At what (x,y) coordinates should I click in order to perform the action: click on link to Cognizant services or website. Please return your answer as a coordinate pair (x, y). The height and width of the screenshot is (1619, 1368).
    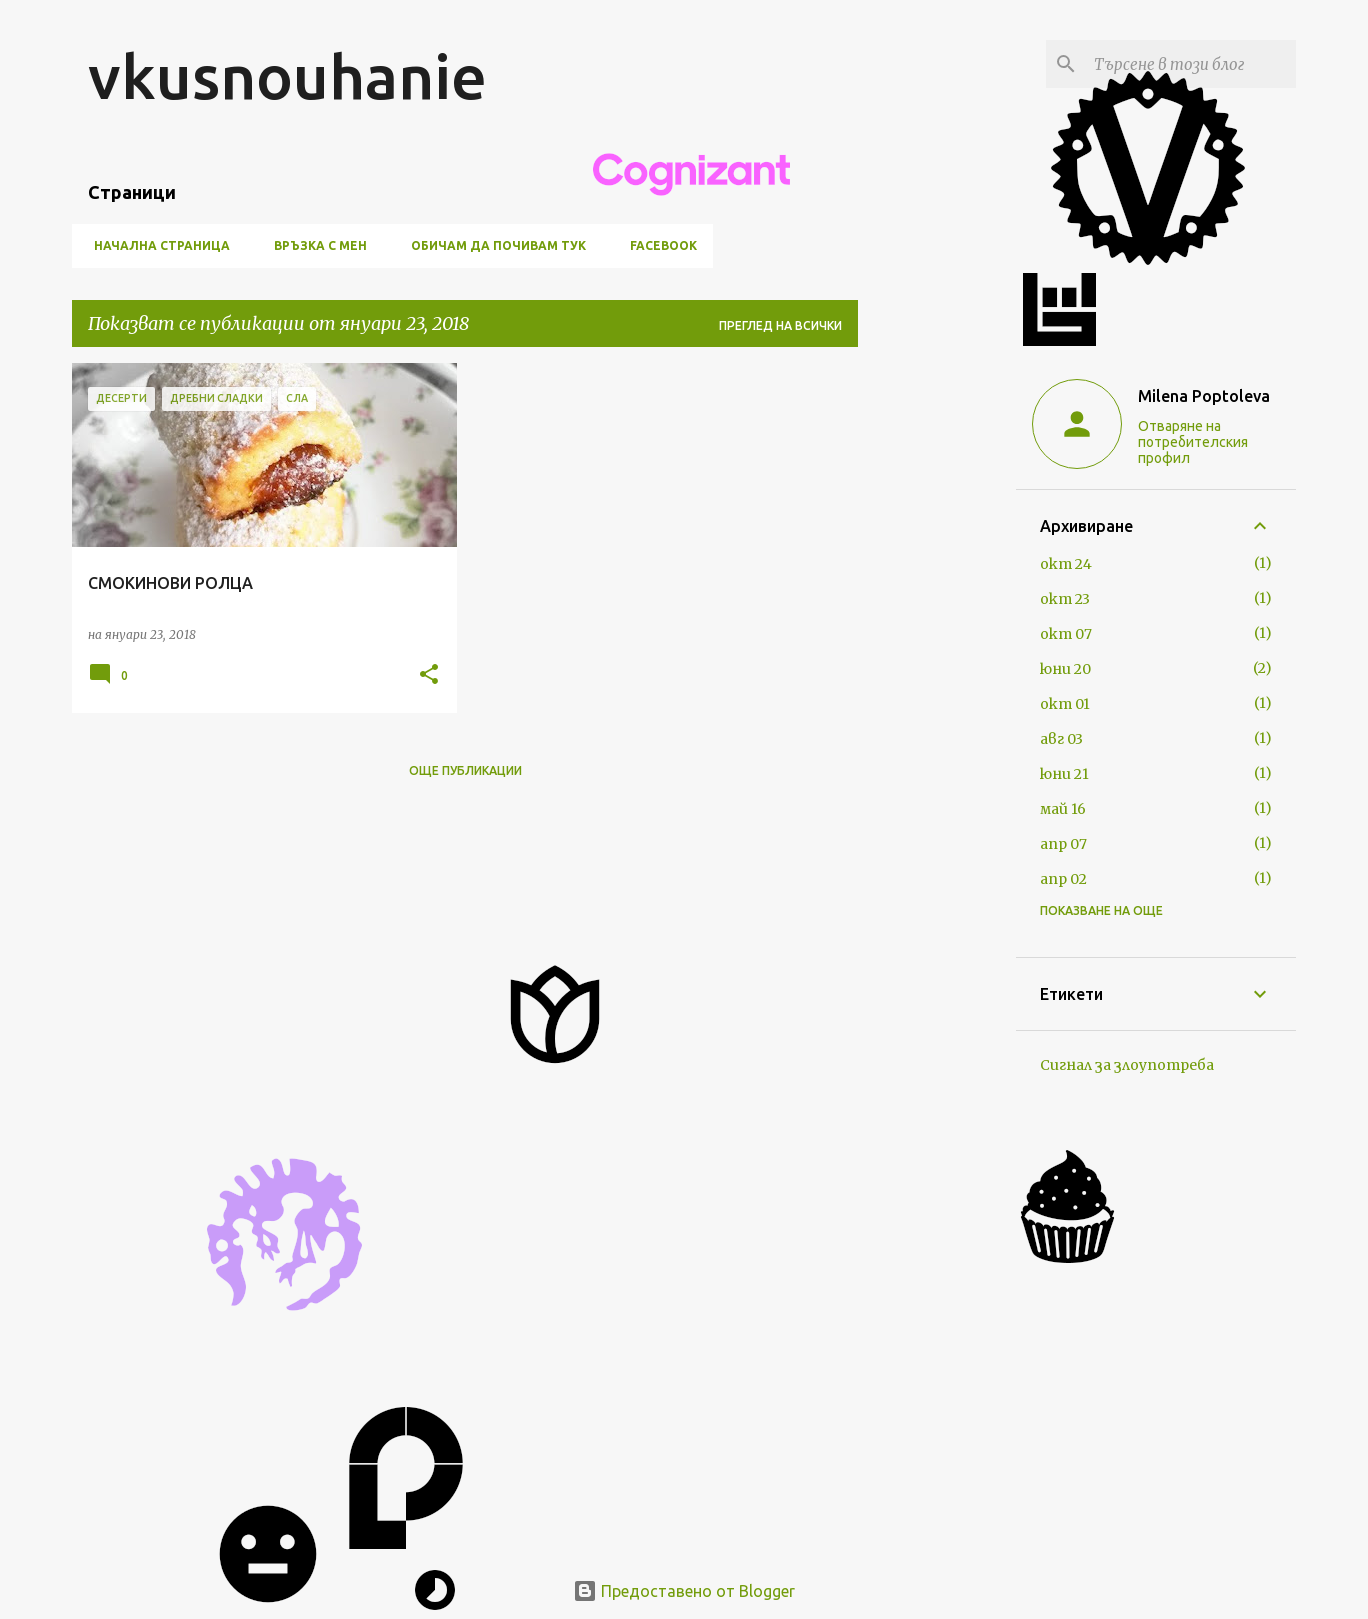
    Looking at the image, I should click on (691, 174).